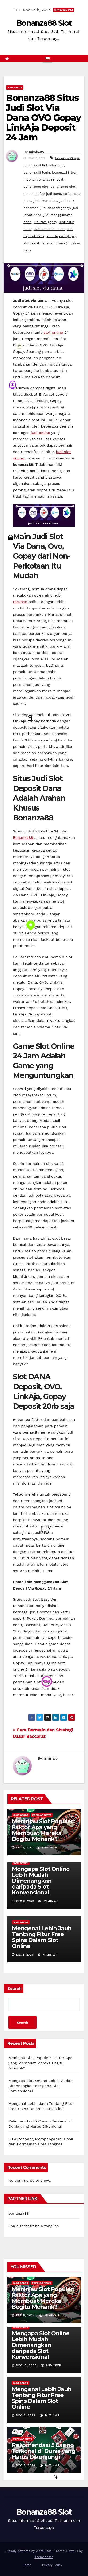 This screenshot has height=2576, width=88. What do you see at coordinates (31, 925) in the screenshot?
I see `view or set a location on the map` at bounding box center [31, 925].